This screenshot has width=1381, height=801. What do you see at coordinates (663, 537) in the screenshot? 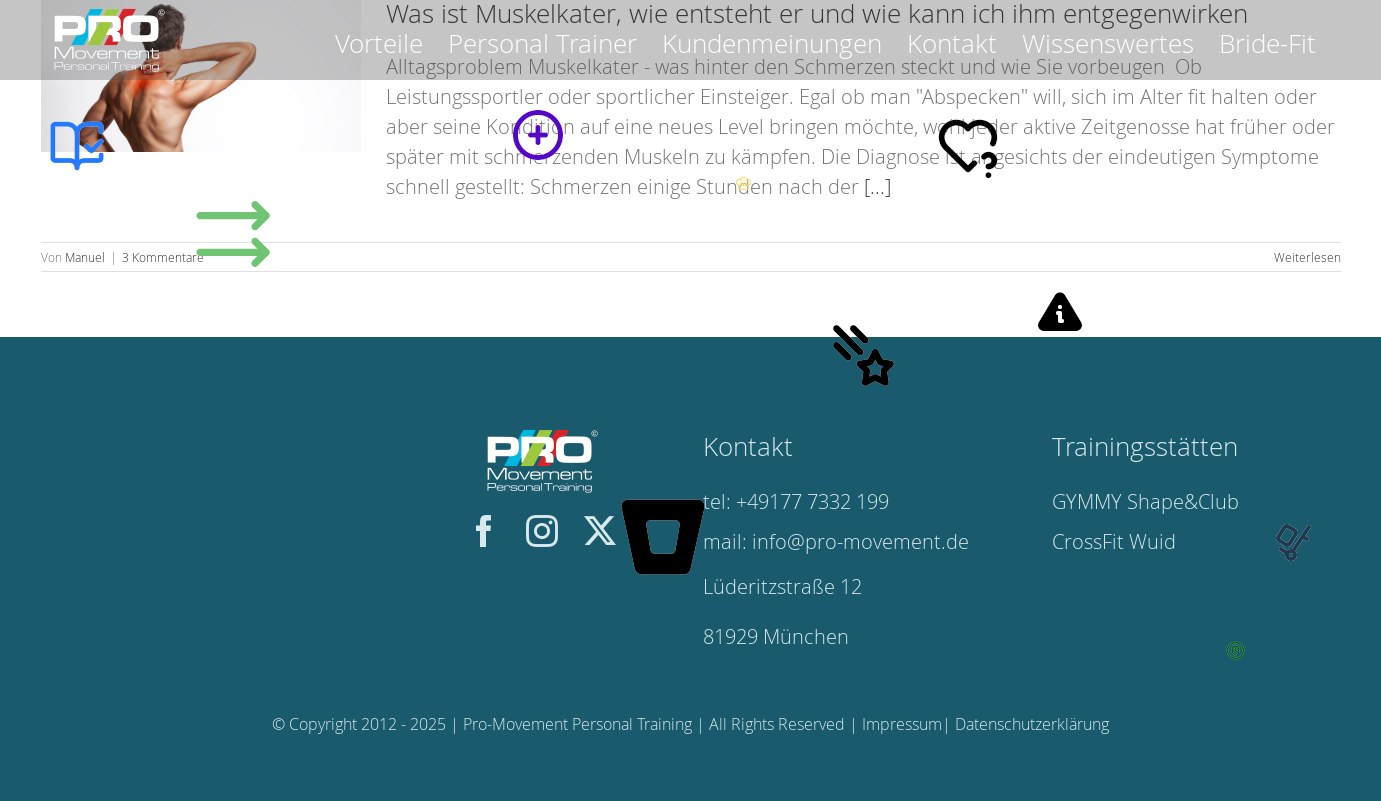
I see `open Bitbucket repository` at bounding box center [663, 537].